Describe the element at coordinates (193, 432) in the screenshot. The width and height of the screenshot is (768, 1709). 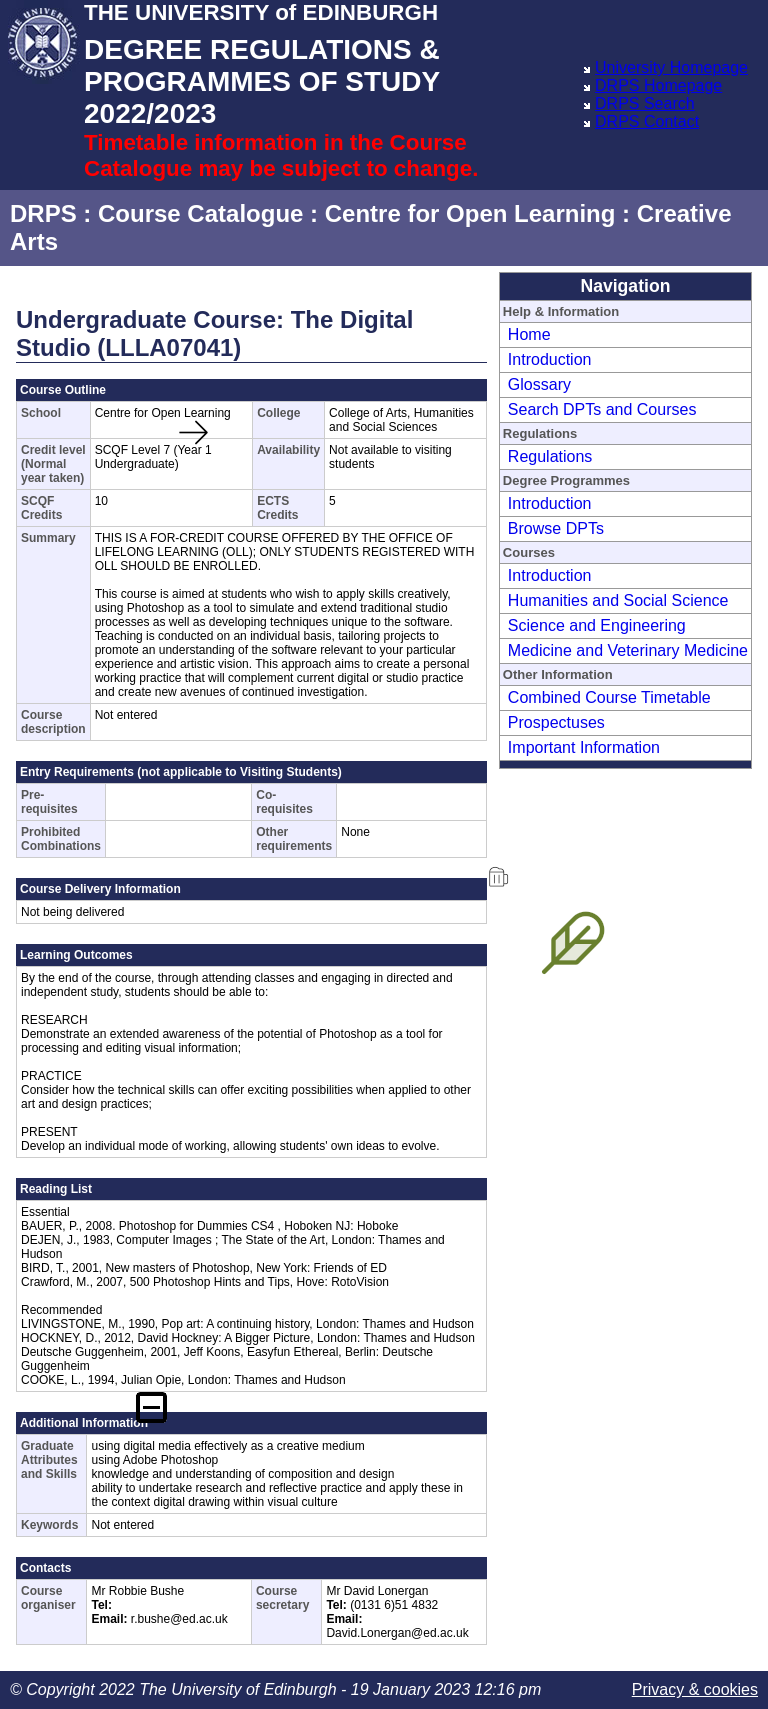
I see `navigate to the next item or screen` at that location.